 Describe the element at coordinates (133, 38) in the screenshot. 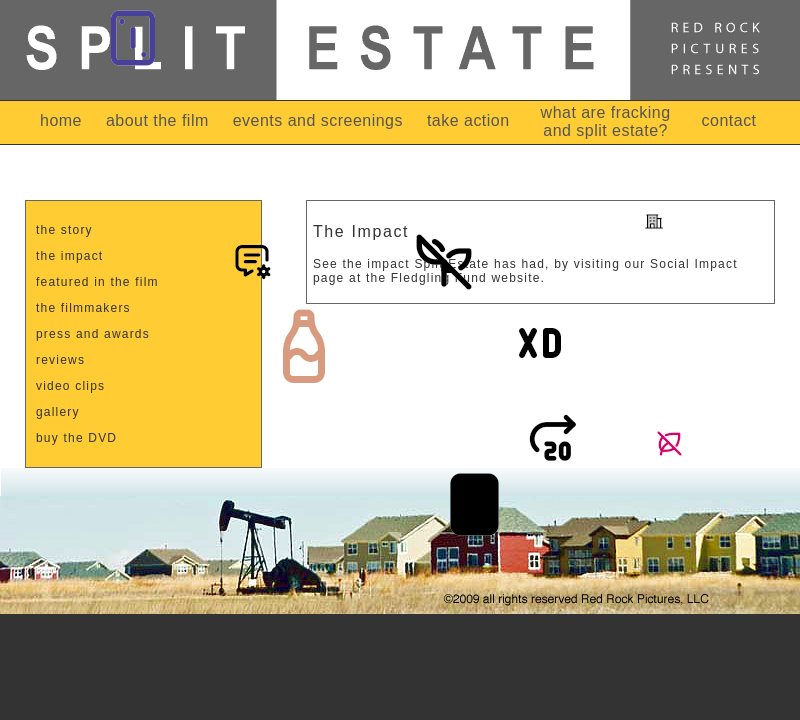

I see `play a card game` at that location.